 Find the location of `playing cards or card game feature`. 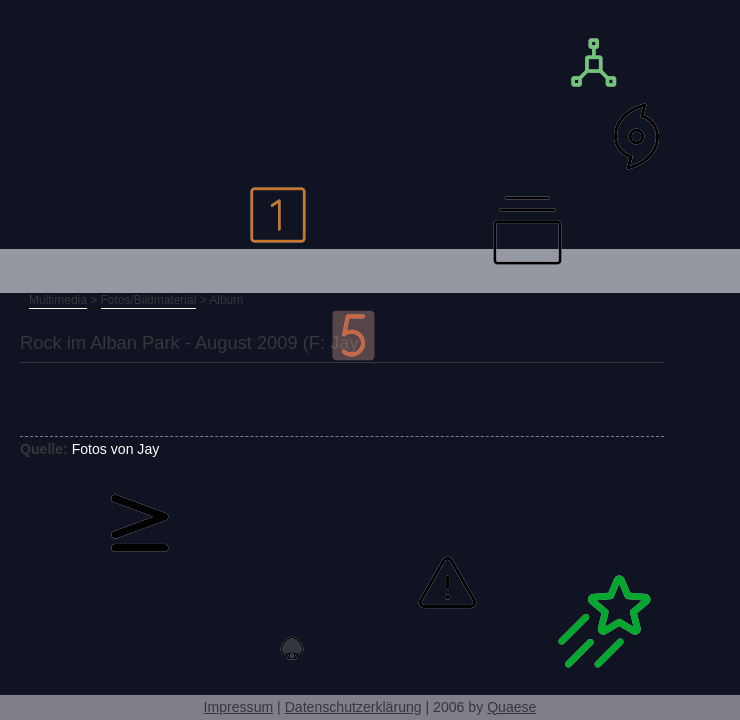

playing cards or card game feature is located at coordinates (292, 648).